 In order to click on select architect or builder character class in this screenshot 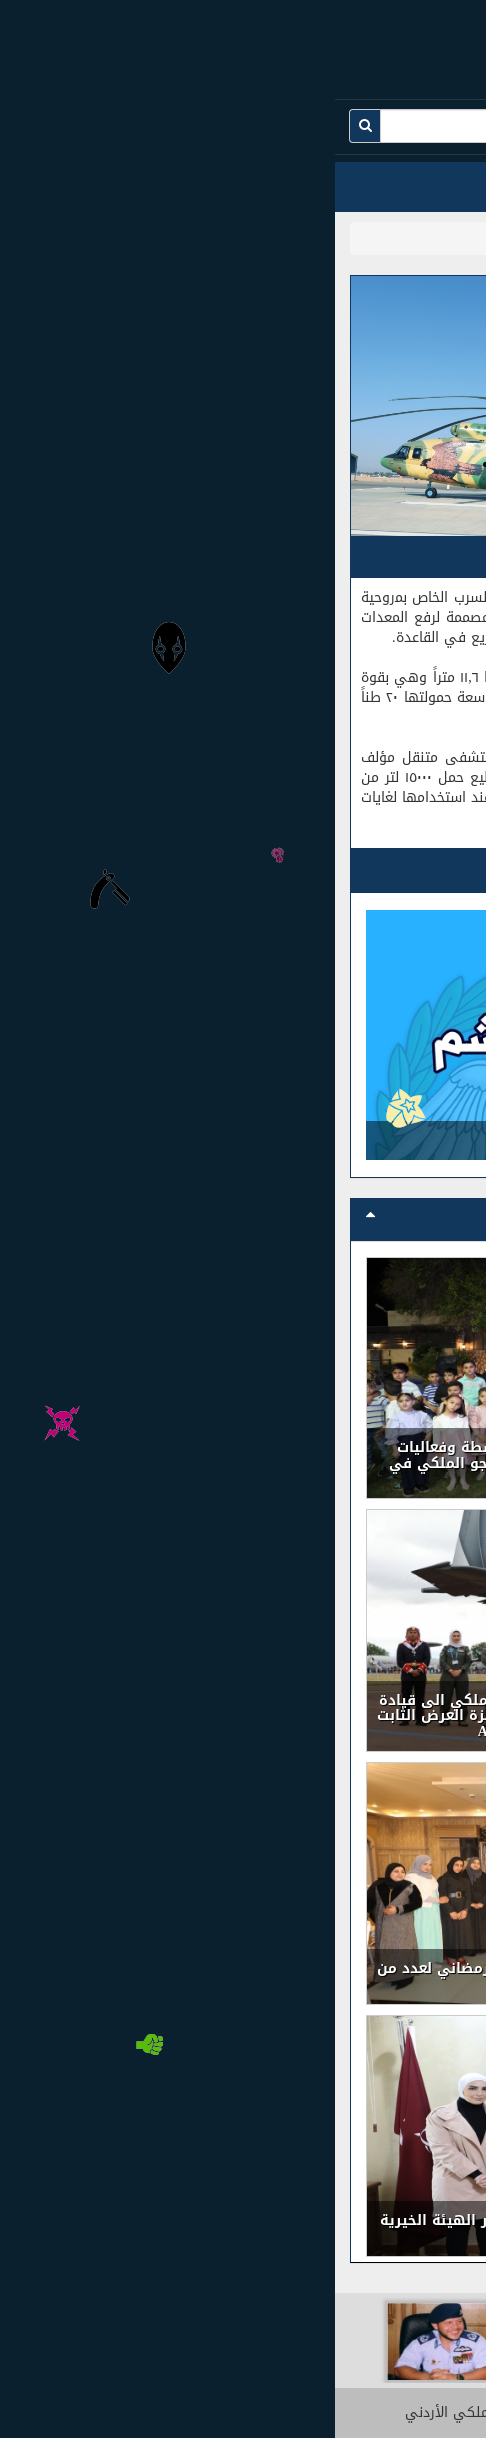, I will do `click(169, 648)`.